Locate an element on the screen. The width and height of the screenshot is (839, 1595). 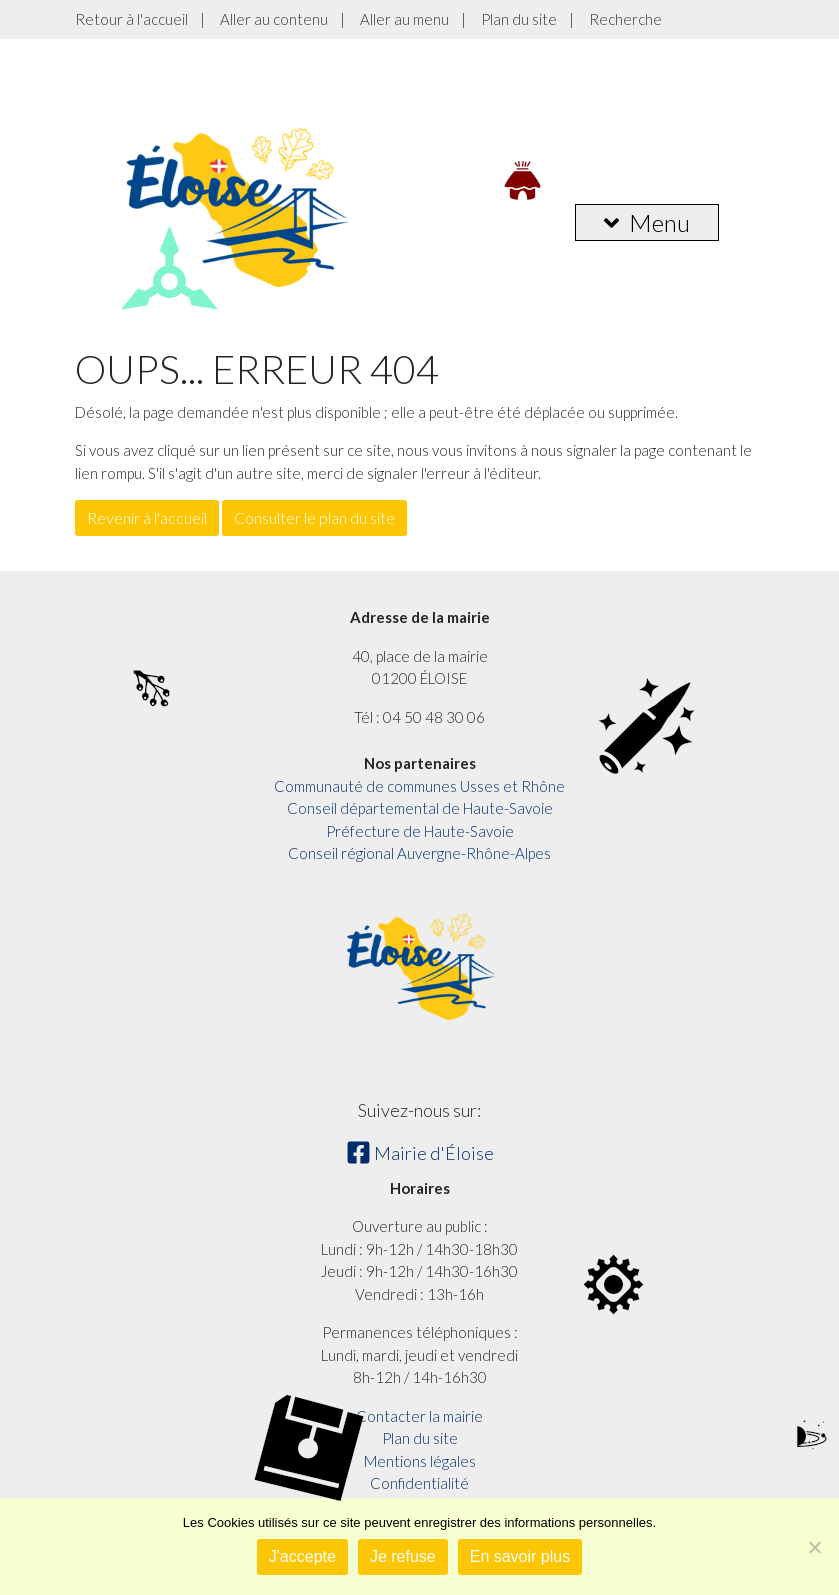
blackcurrant berry ingredient in a cooking or crafting game is located at coordinates (151, 688).